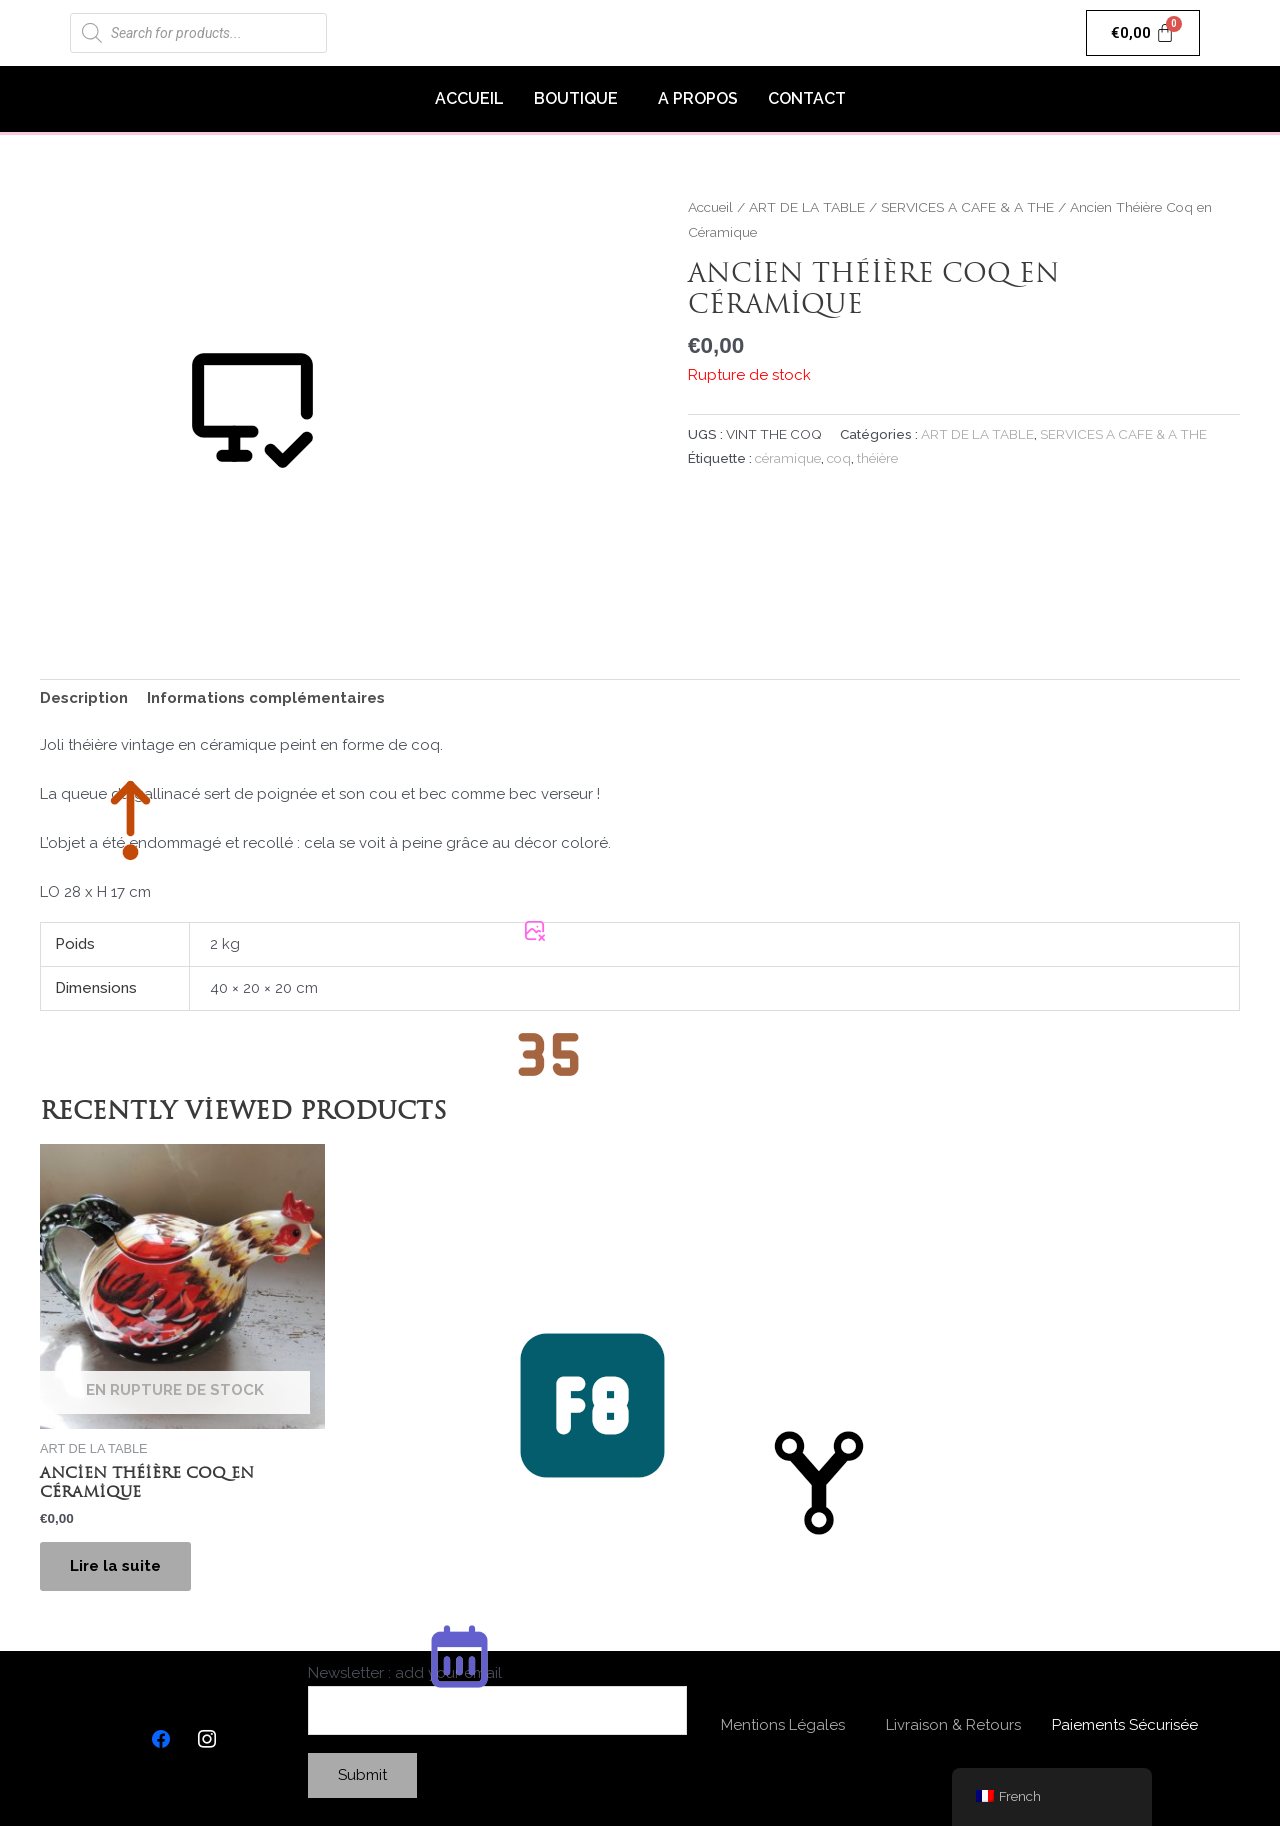  What do you see at coordinates (592, 1405) in the screenshot?
I see `Facebook F8 developer conference logo or branding` at bounding box center [592, 1405].